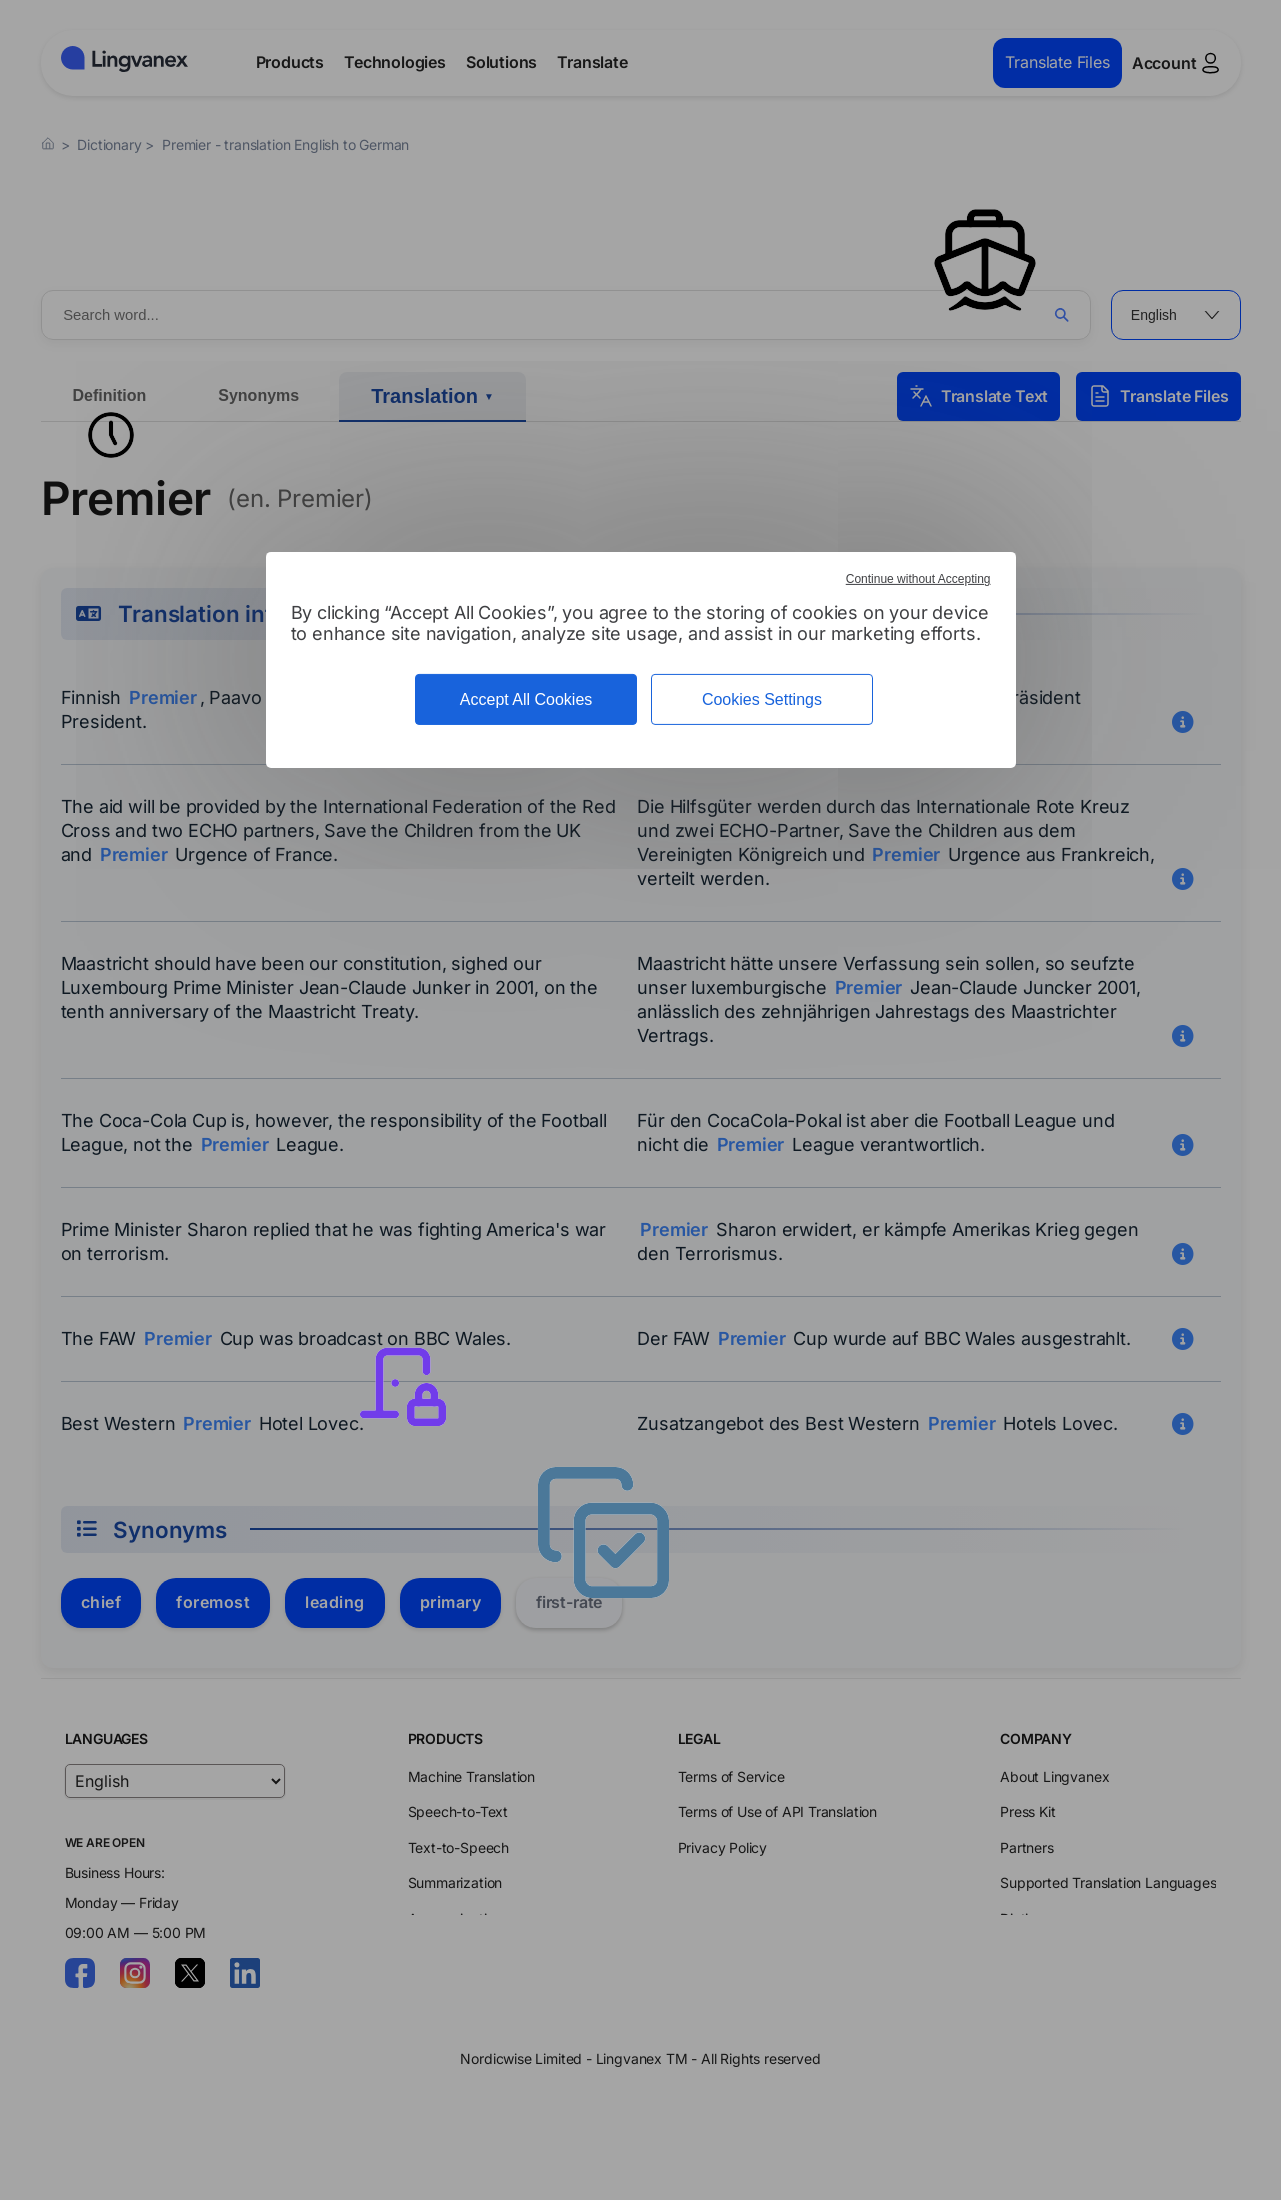 The height and width of the screenshot is (2200, 1281). I want to click on access boat or ferry services, so click(985, 260).